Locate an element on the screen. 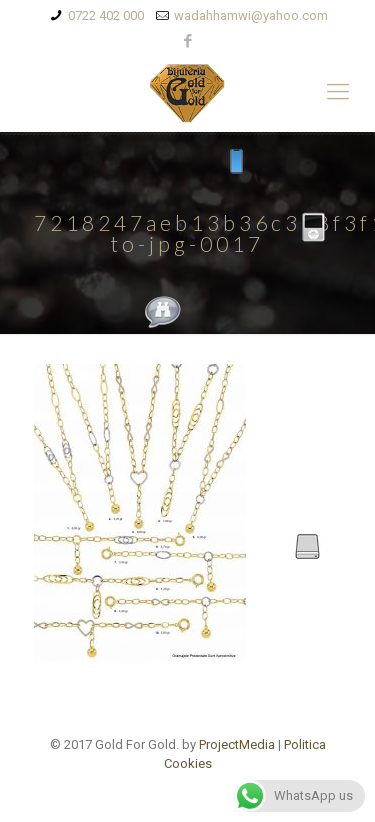 The height and width of the screenshot is (822, 375). access external drive in sidebar is located at coordinates (307, 546).